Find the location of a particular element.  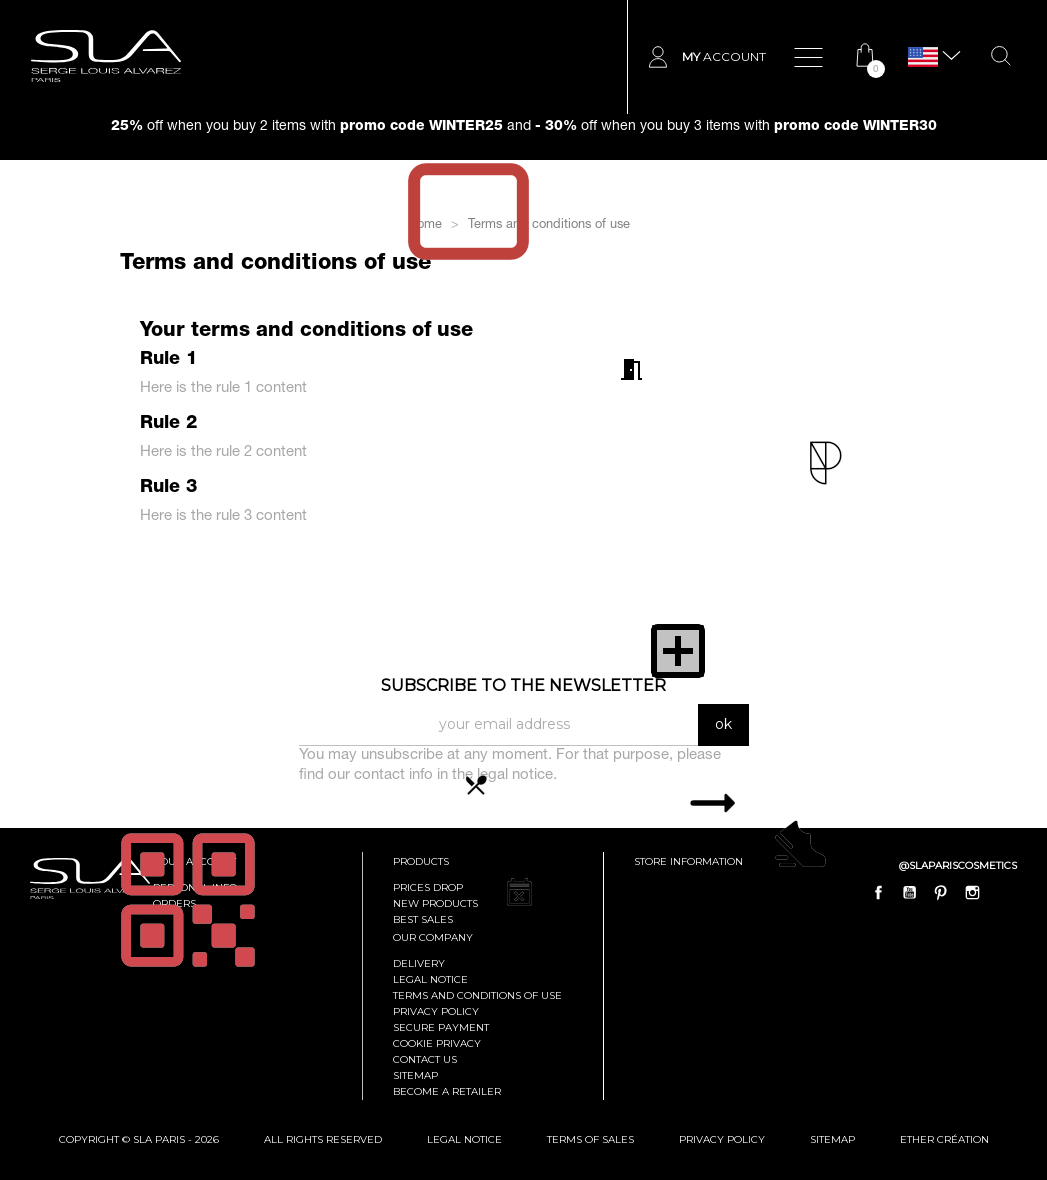

navigate to the next item or screen is located at coordinates (713, 803).